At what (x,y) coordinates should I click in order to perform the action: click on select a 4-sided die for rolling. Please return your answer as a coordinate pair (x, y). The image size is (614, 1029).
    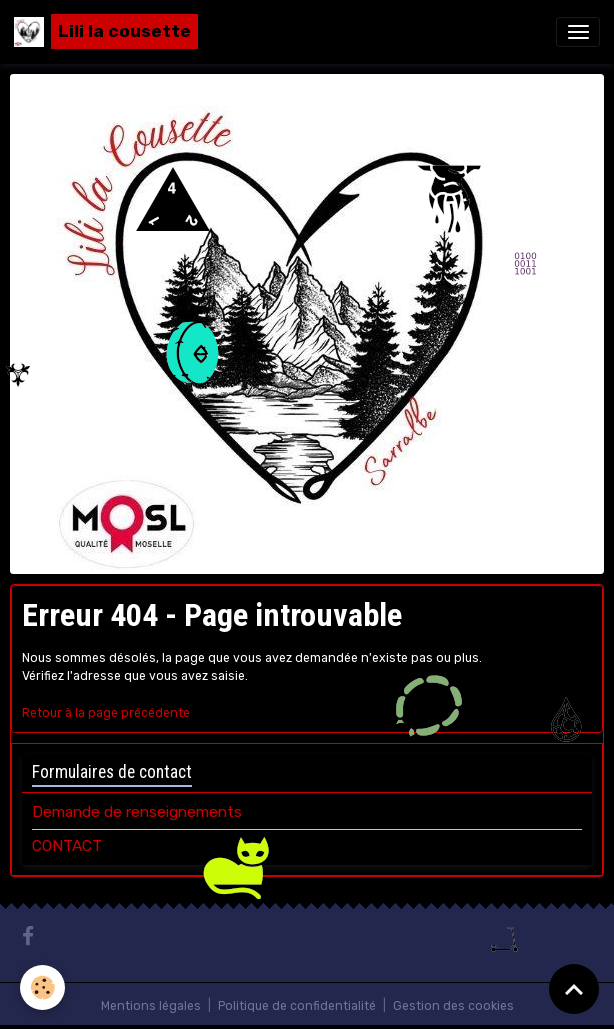
    Looking at the image, I should click on (173, 199).